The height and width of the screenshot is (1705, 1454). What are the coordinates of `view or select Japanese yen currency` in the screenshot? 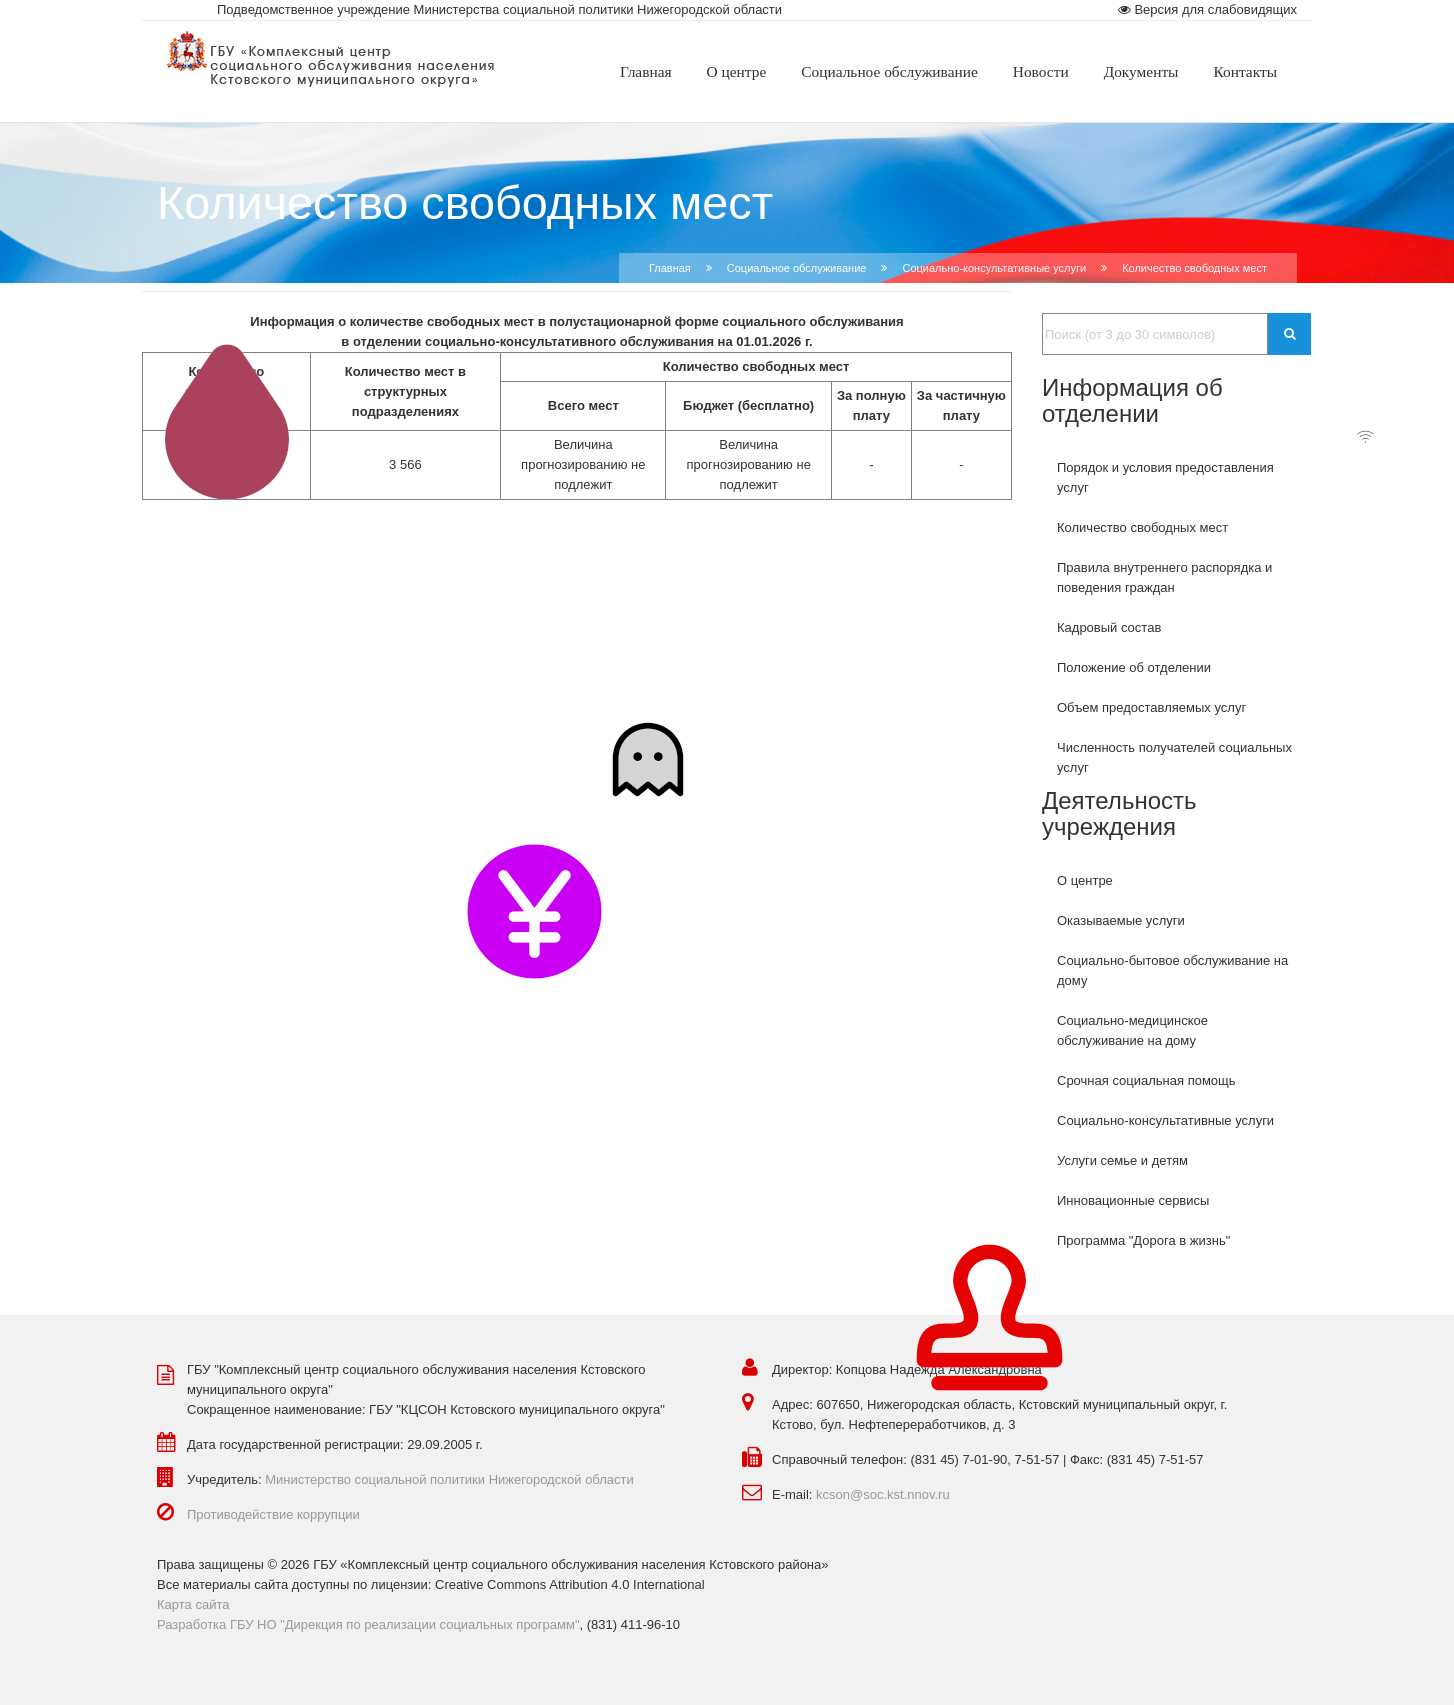 It's located at (534, 911).